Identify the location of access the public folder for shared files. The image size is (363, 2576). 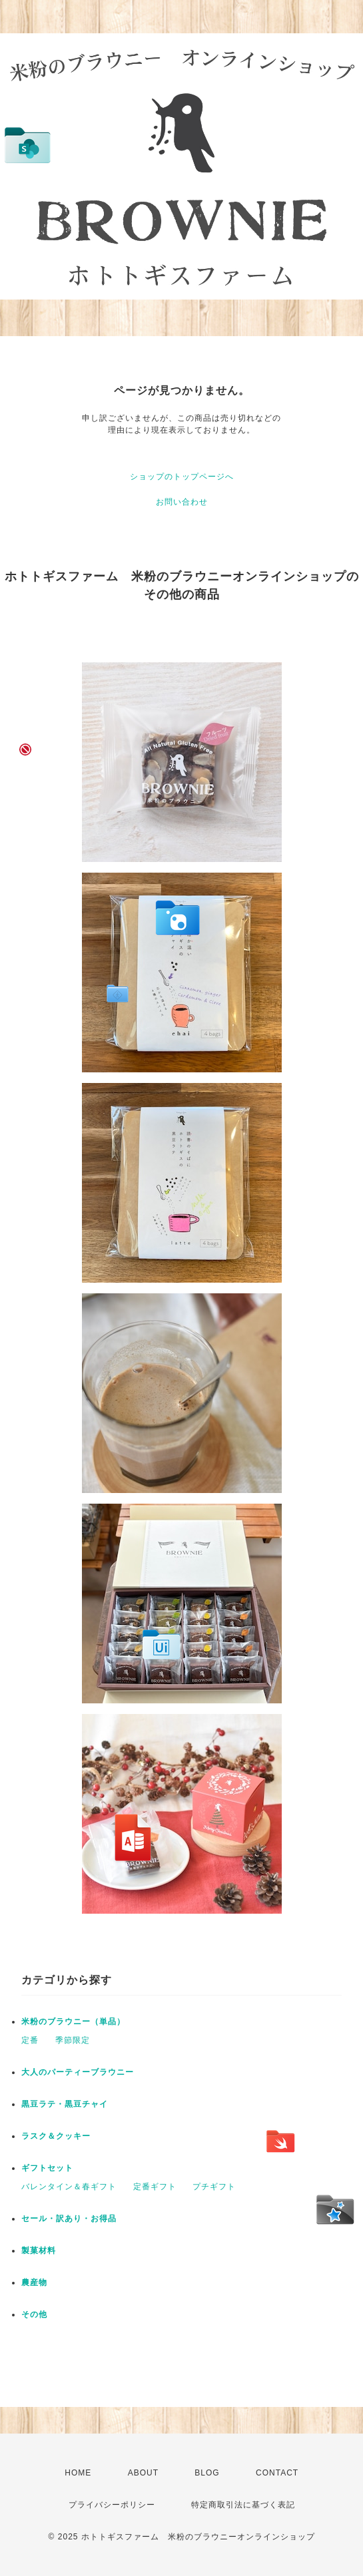
(117, 993).